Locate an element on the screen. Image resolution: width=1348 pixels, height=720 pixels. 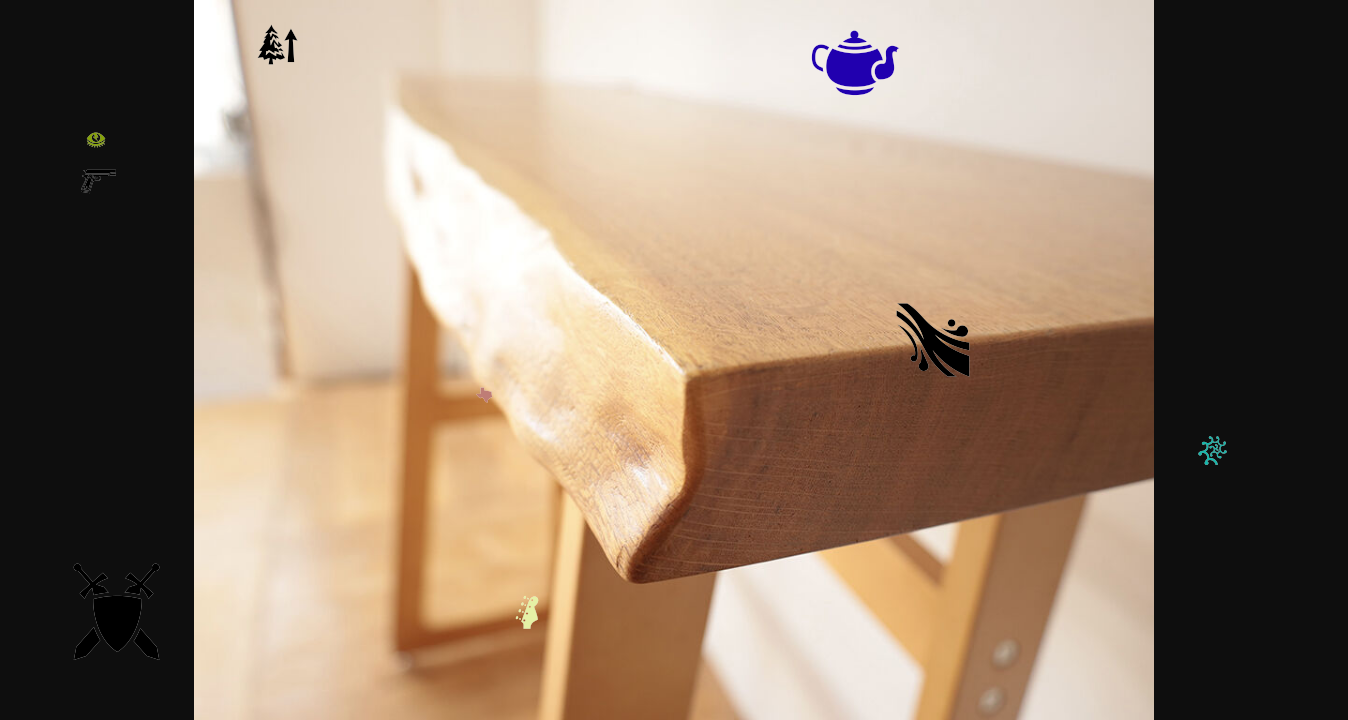
indicates quick view or instant preview mode is located at coordinates (96, 140).